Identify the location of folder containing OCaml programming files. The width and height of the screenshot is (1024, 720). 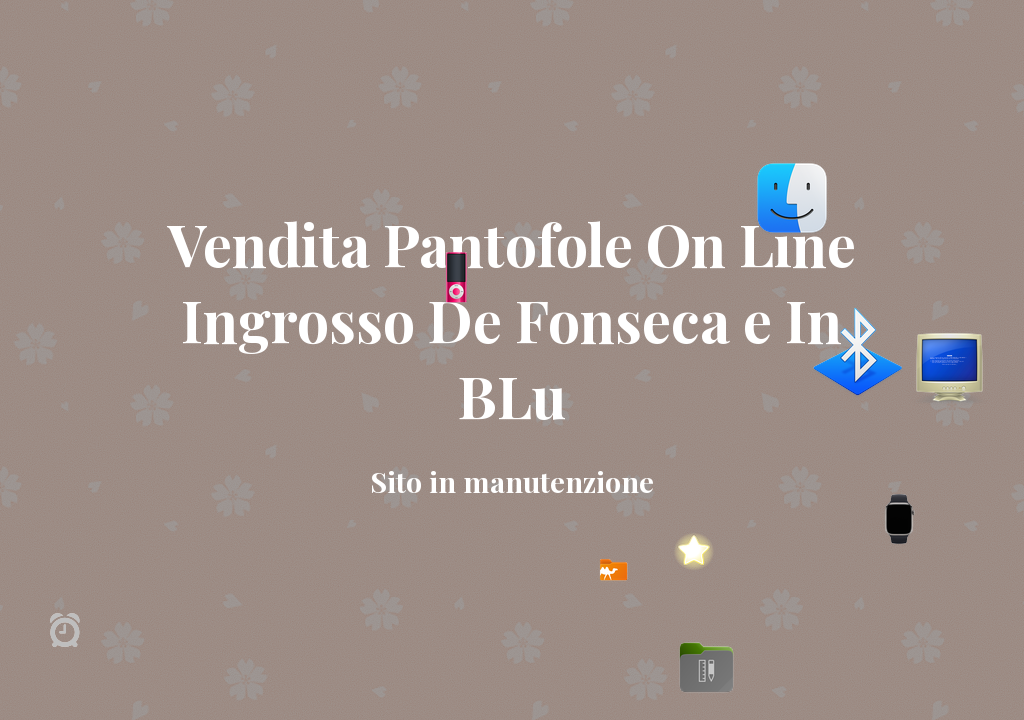
(613, 570).